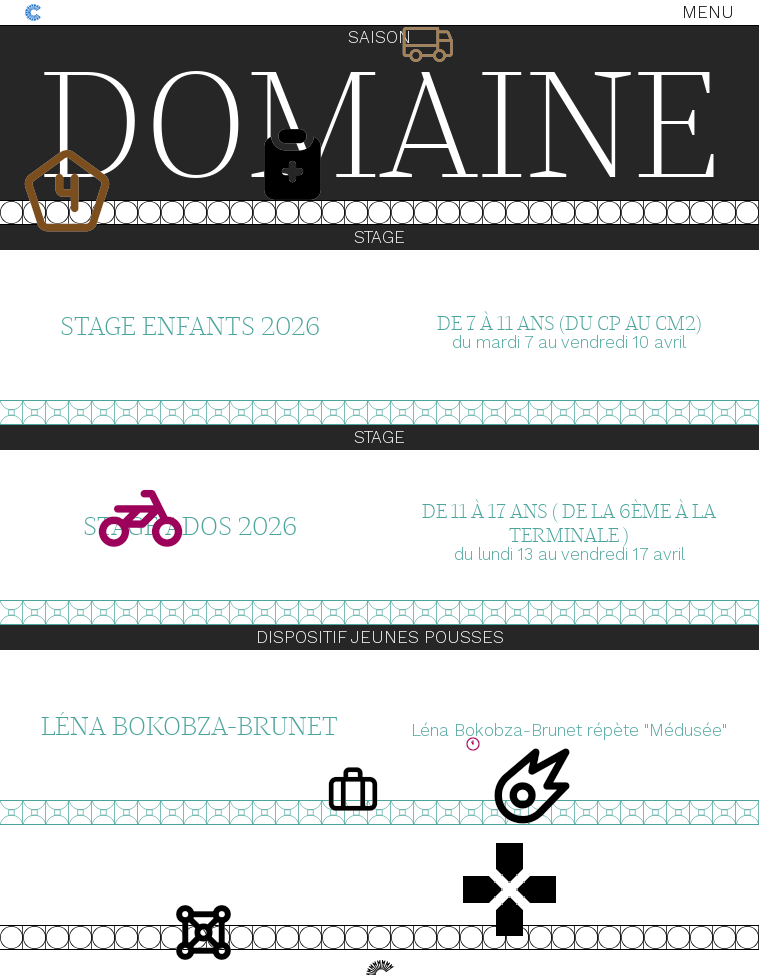 Image resolution: width=759 pixels, height=975 pixels. I want to click on add new item to clipboard, so click(292, 164).